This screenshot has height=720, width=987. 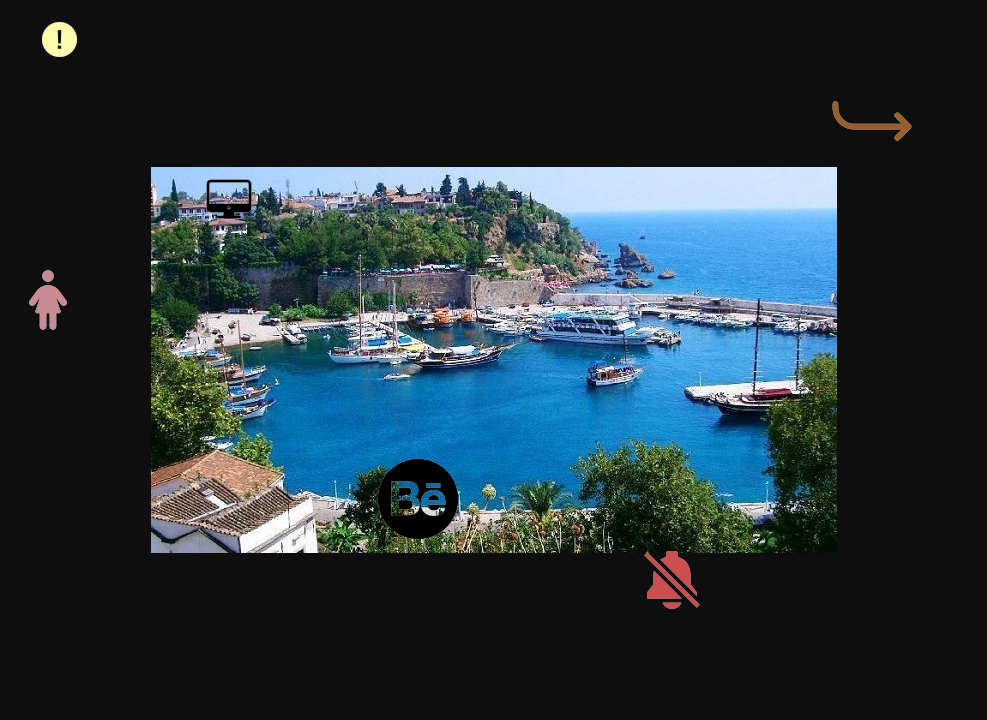 What do you see at coordinates (872, 121) in the screenshot?
I see `forward or redirect a message` at bounding box center [872, 121].